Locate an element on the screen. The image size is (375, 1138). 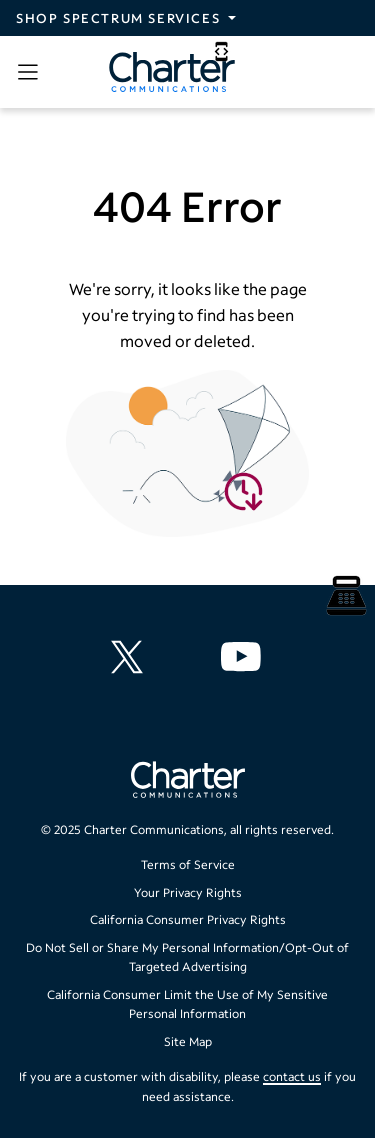
download history or past activity is located at coordinates (243, 491).